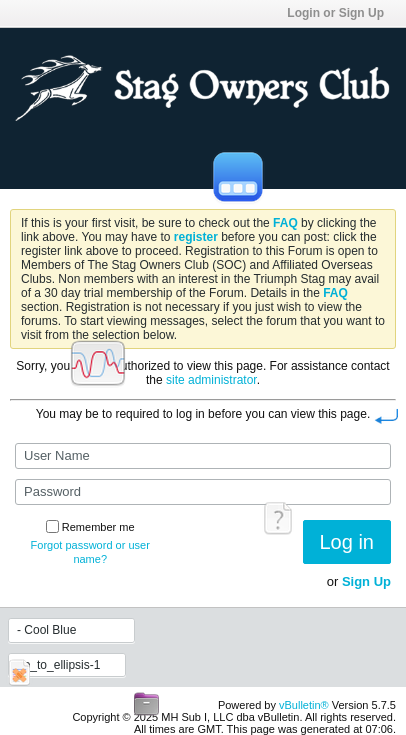 This screenshot has width=406, height=735. What do you see at coordinates (278, 518) in the screenshot?
I see `indicates an unrecognized file type` at bounding box center [278, 518].